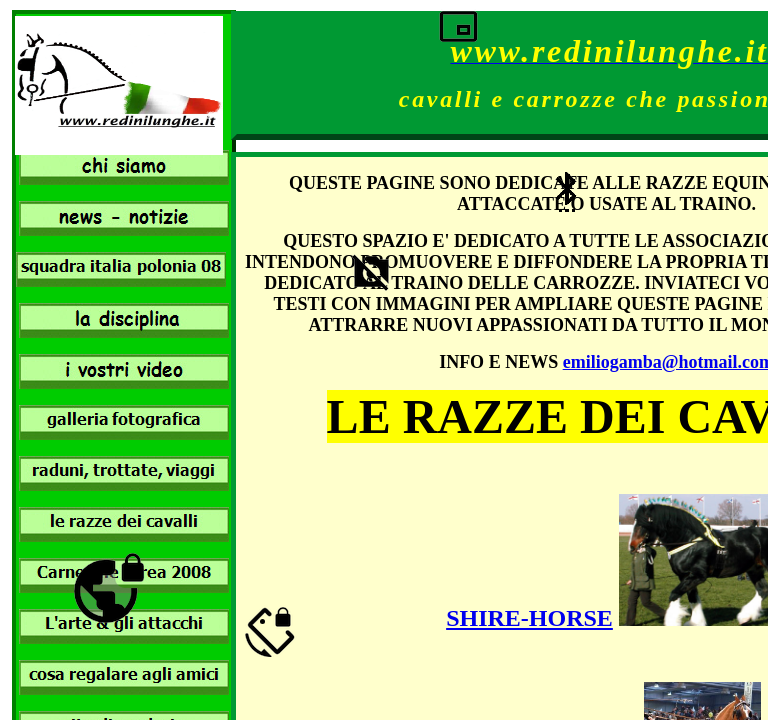  What do you see at coordinates (458, 26) in the screenshot?
I see `enable picture-in-picture mode` at bounding box center [458, 26].